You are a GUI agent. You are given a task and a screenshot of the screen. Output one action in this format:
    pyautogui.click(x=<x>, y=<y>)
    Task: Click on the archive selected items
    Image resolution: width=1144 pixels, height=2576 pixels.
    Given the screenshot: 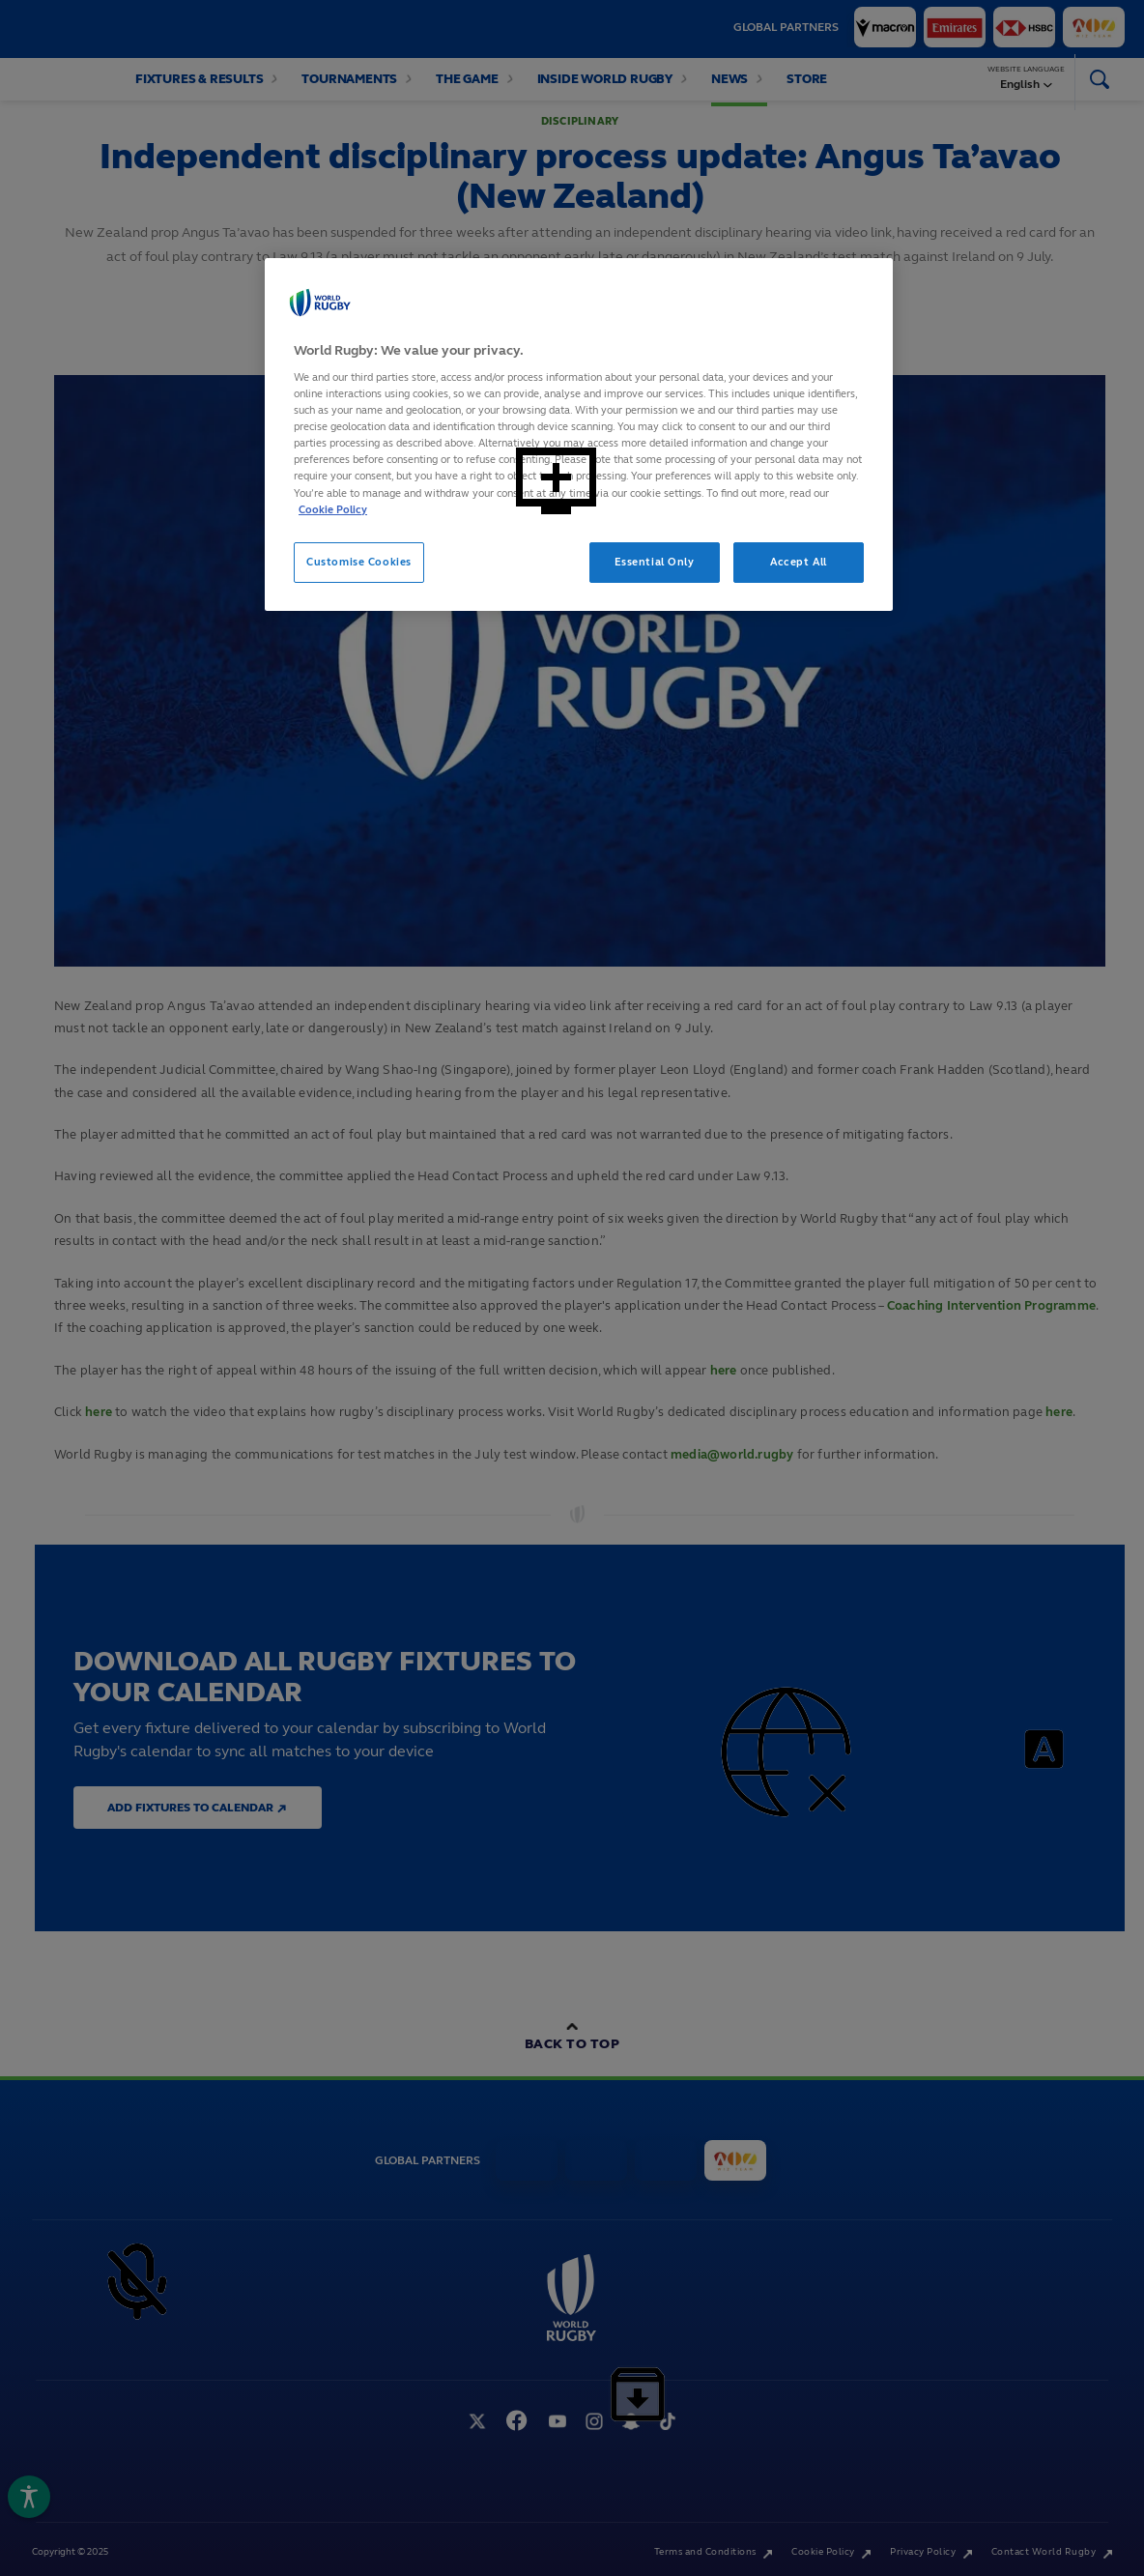 What is the action you would take?
    pyautogui.click(x=638, y=2394)
    